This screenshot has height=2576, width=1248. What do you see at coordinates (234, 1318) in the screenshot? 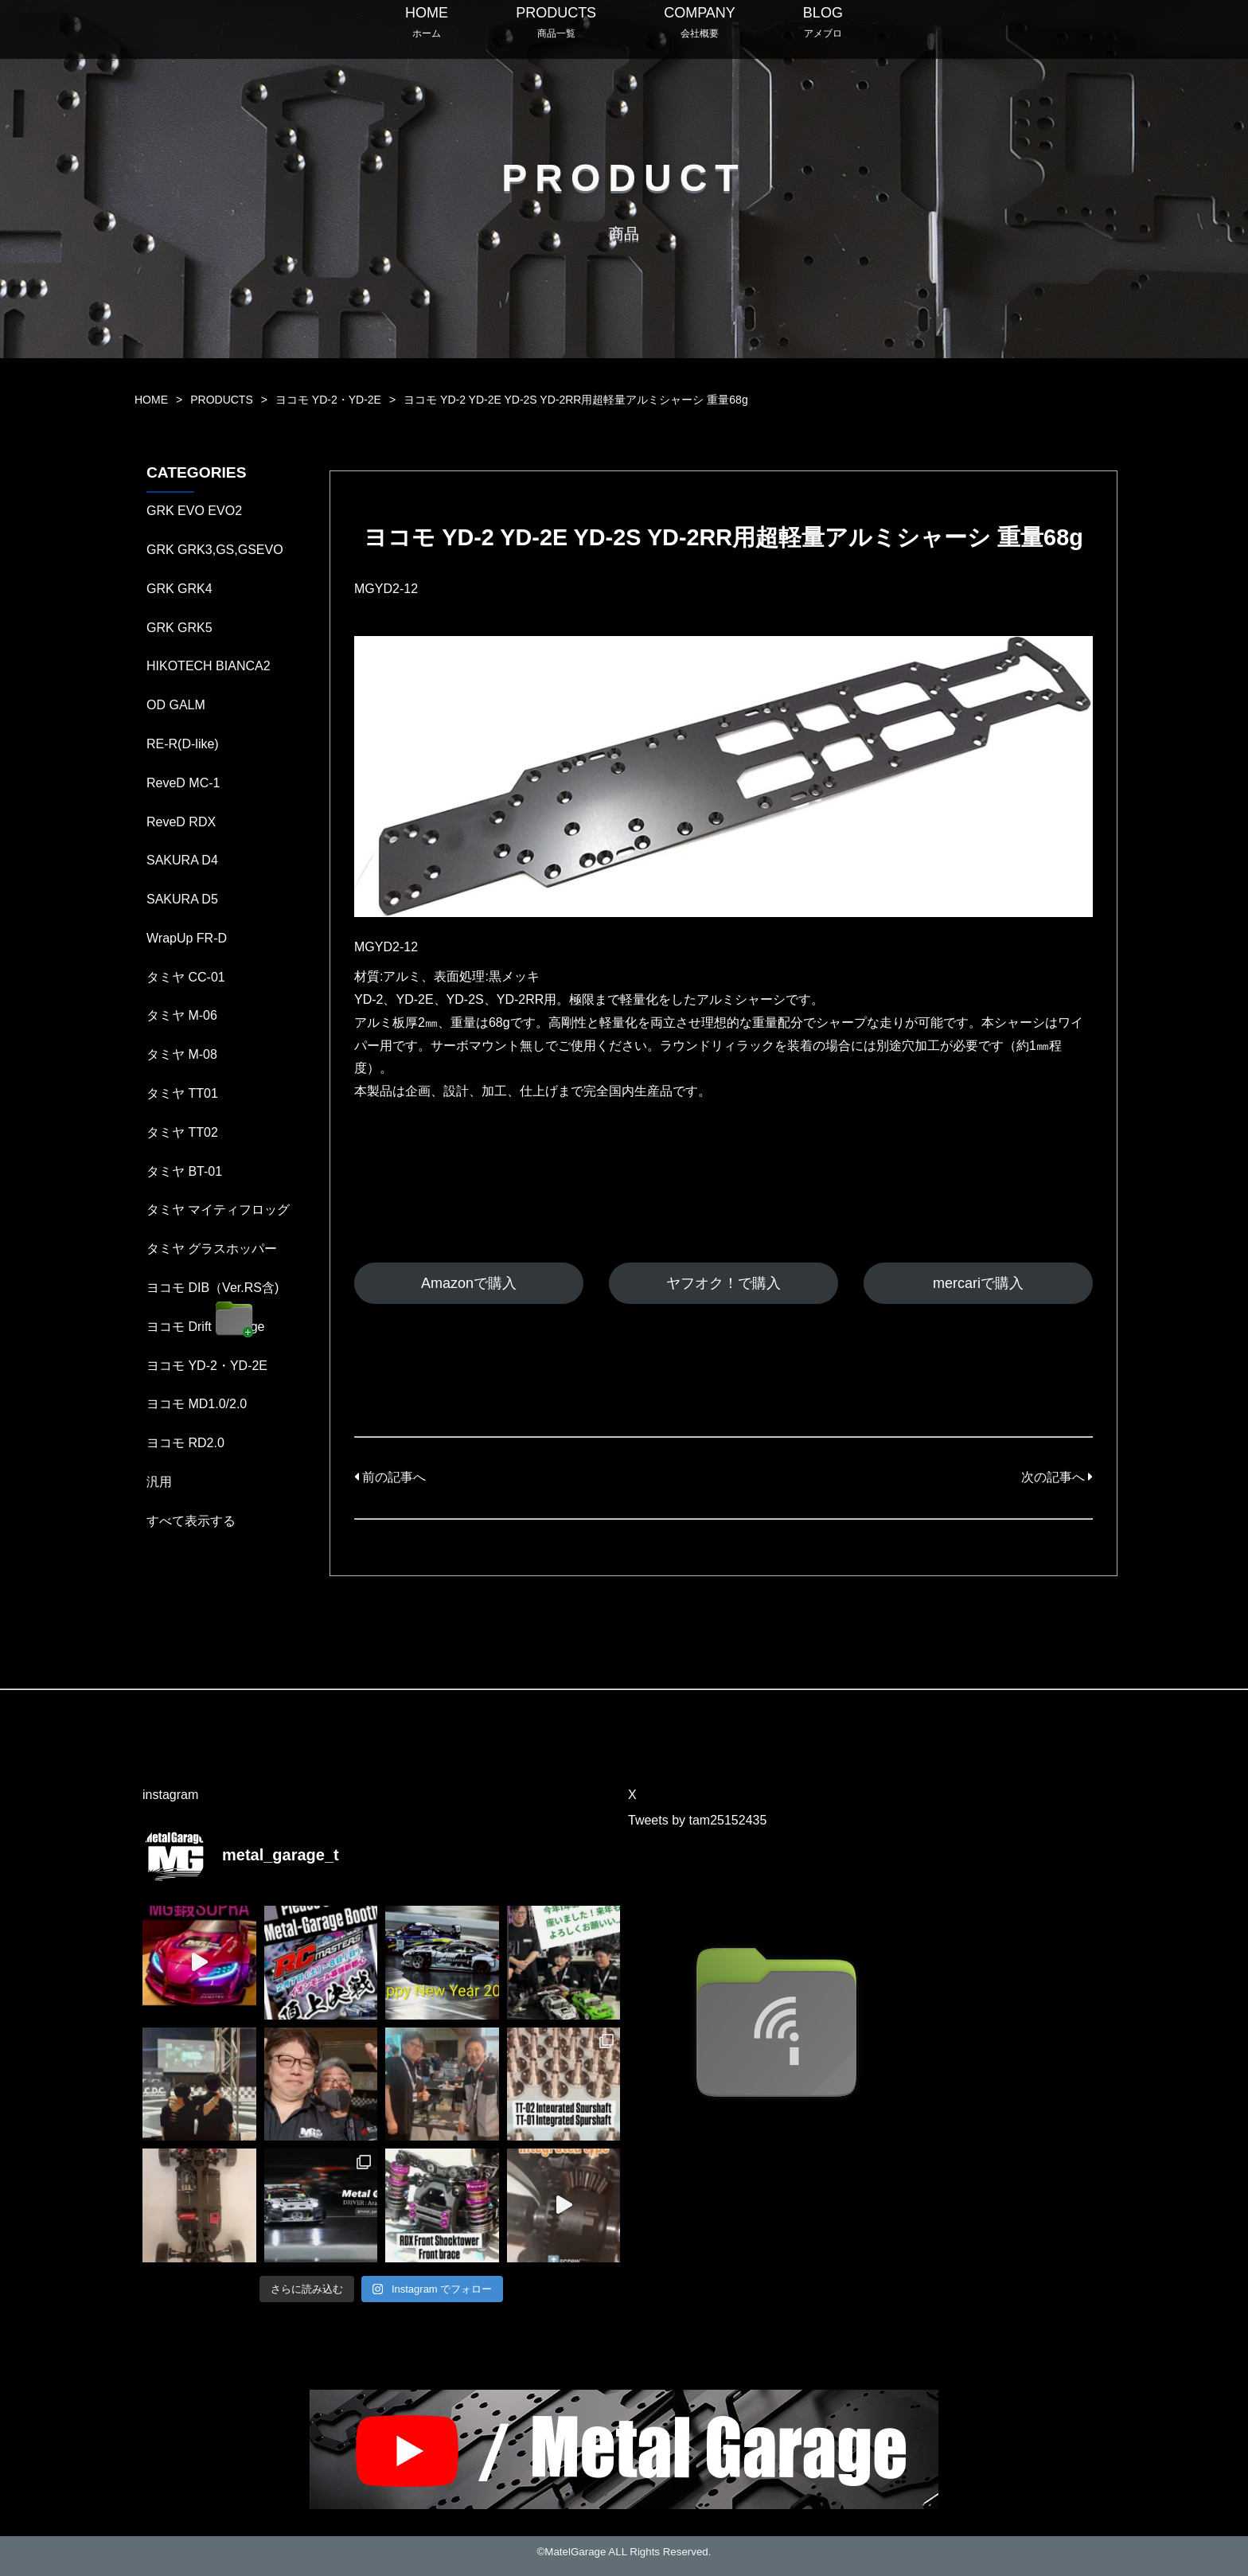
I see `create a new folder` at bounding box center [234, 1318].